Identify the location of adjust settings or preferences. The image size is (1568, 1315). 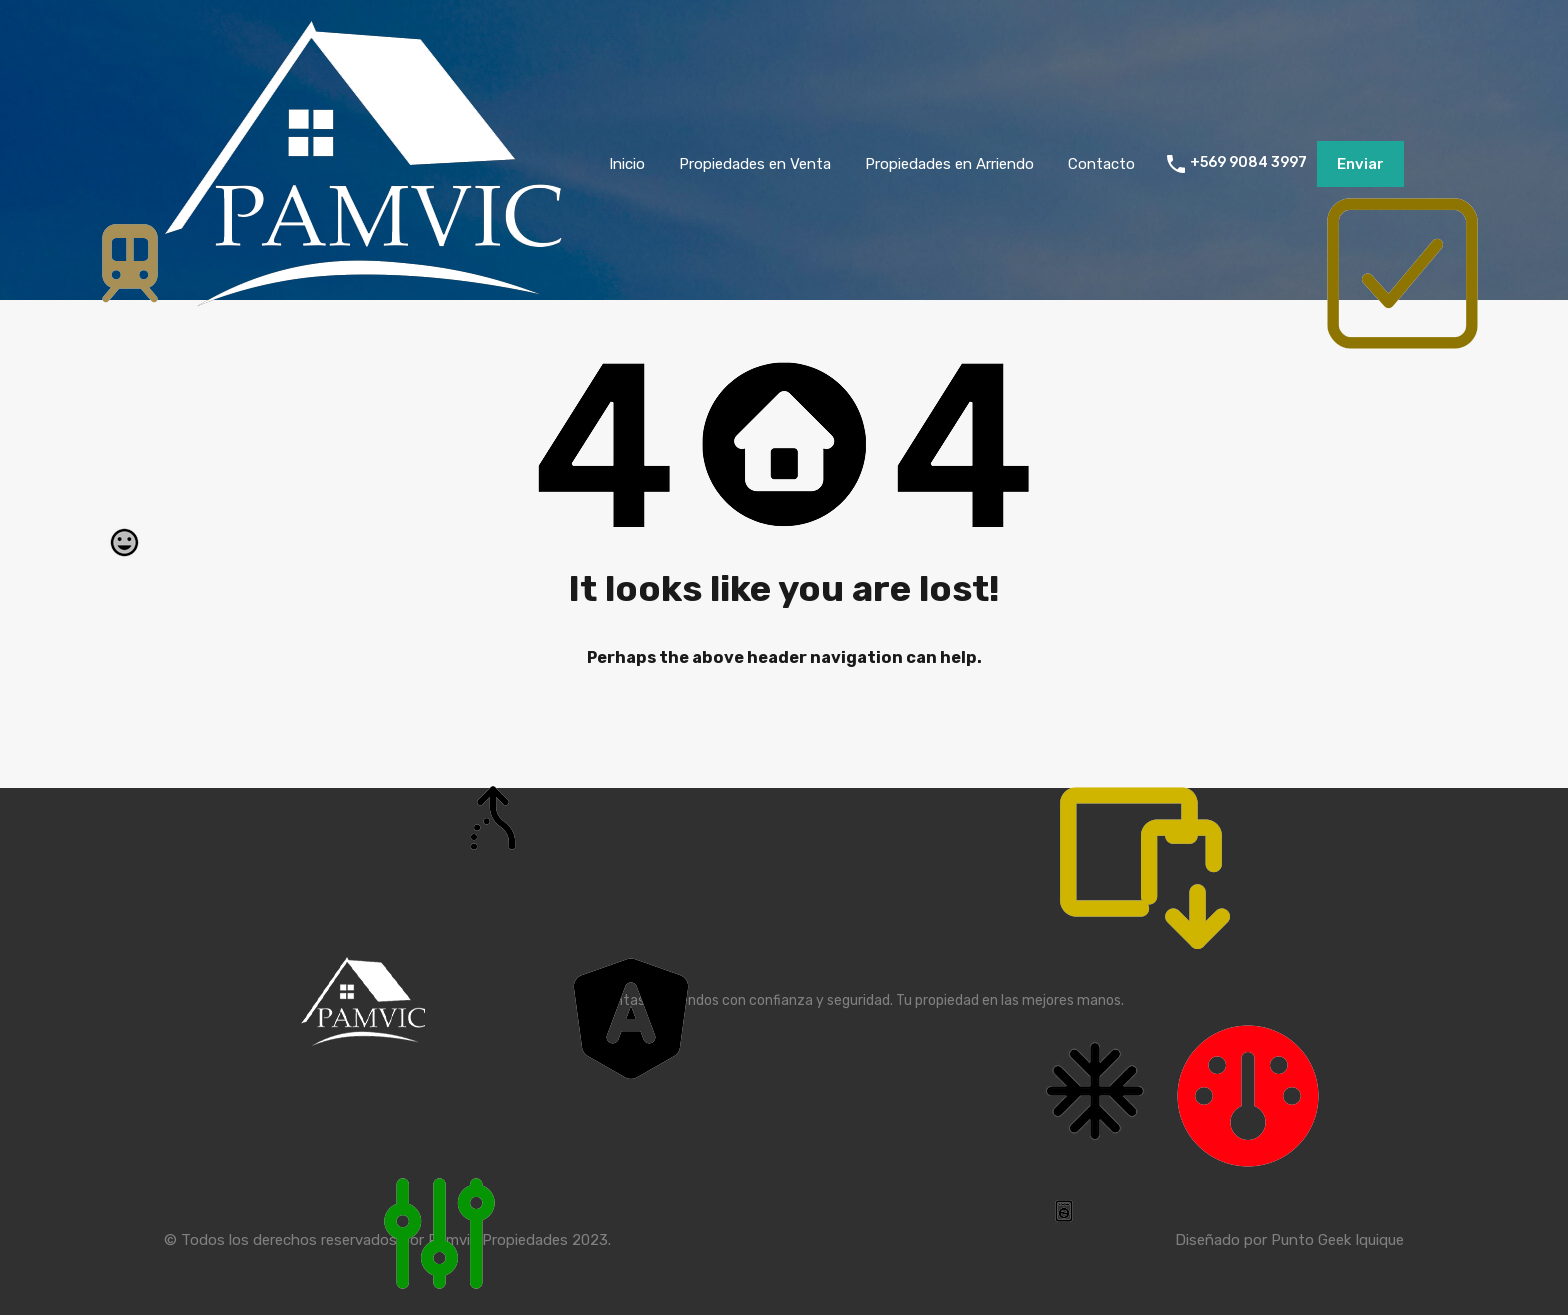
(439, 1233).